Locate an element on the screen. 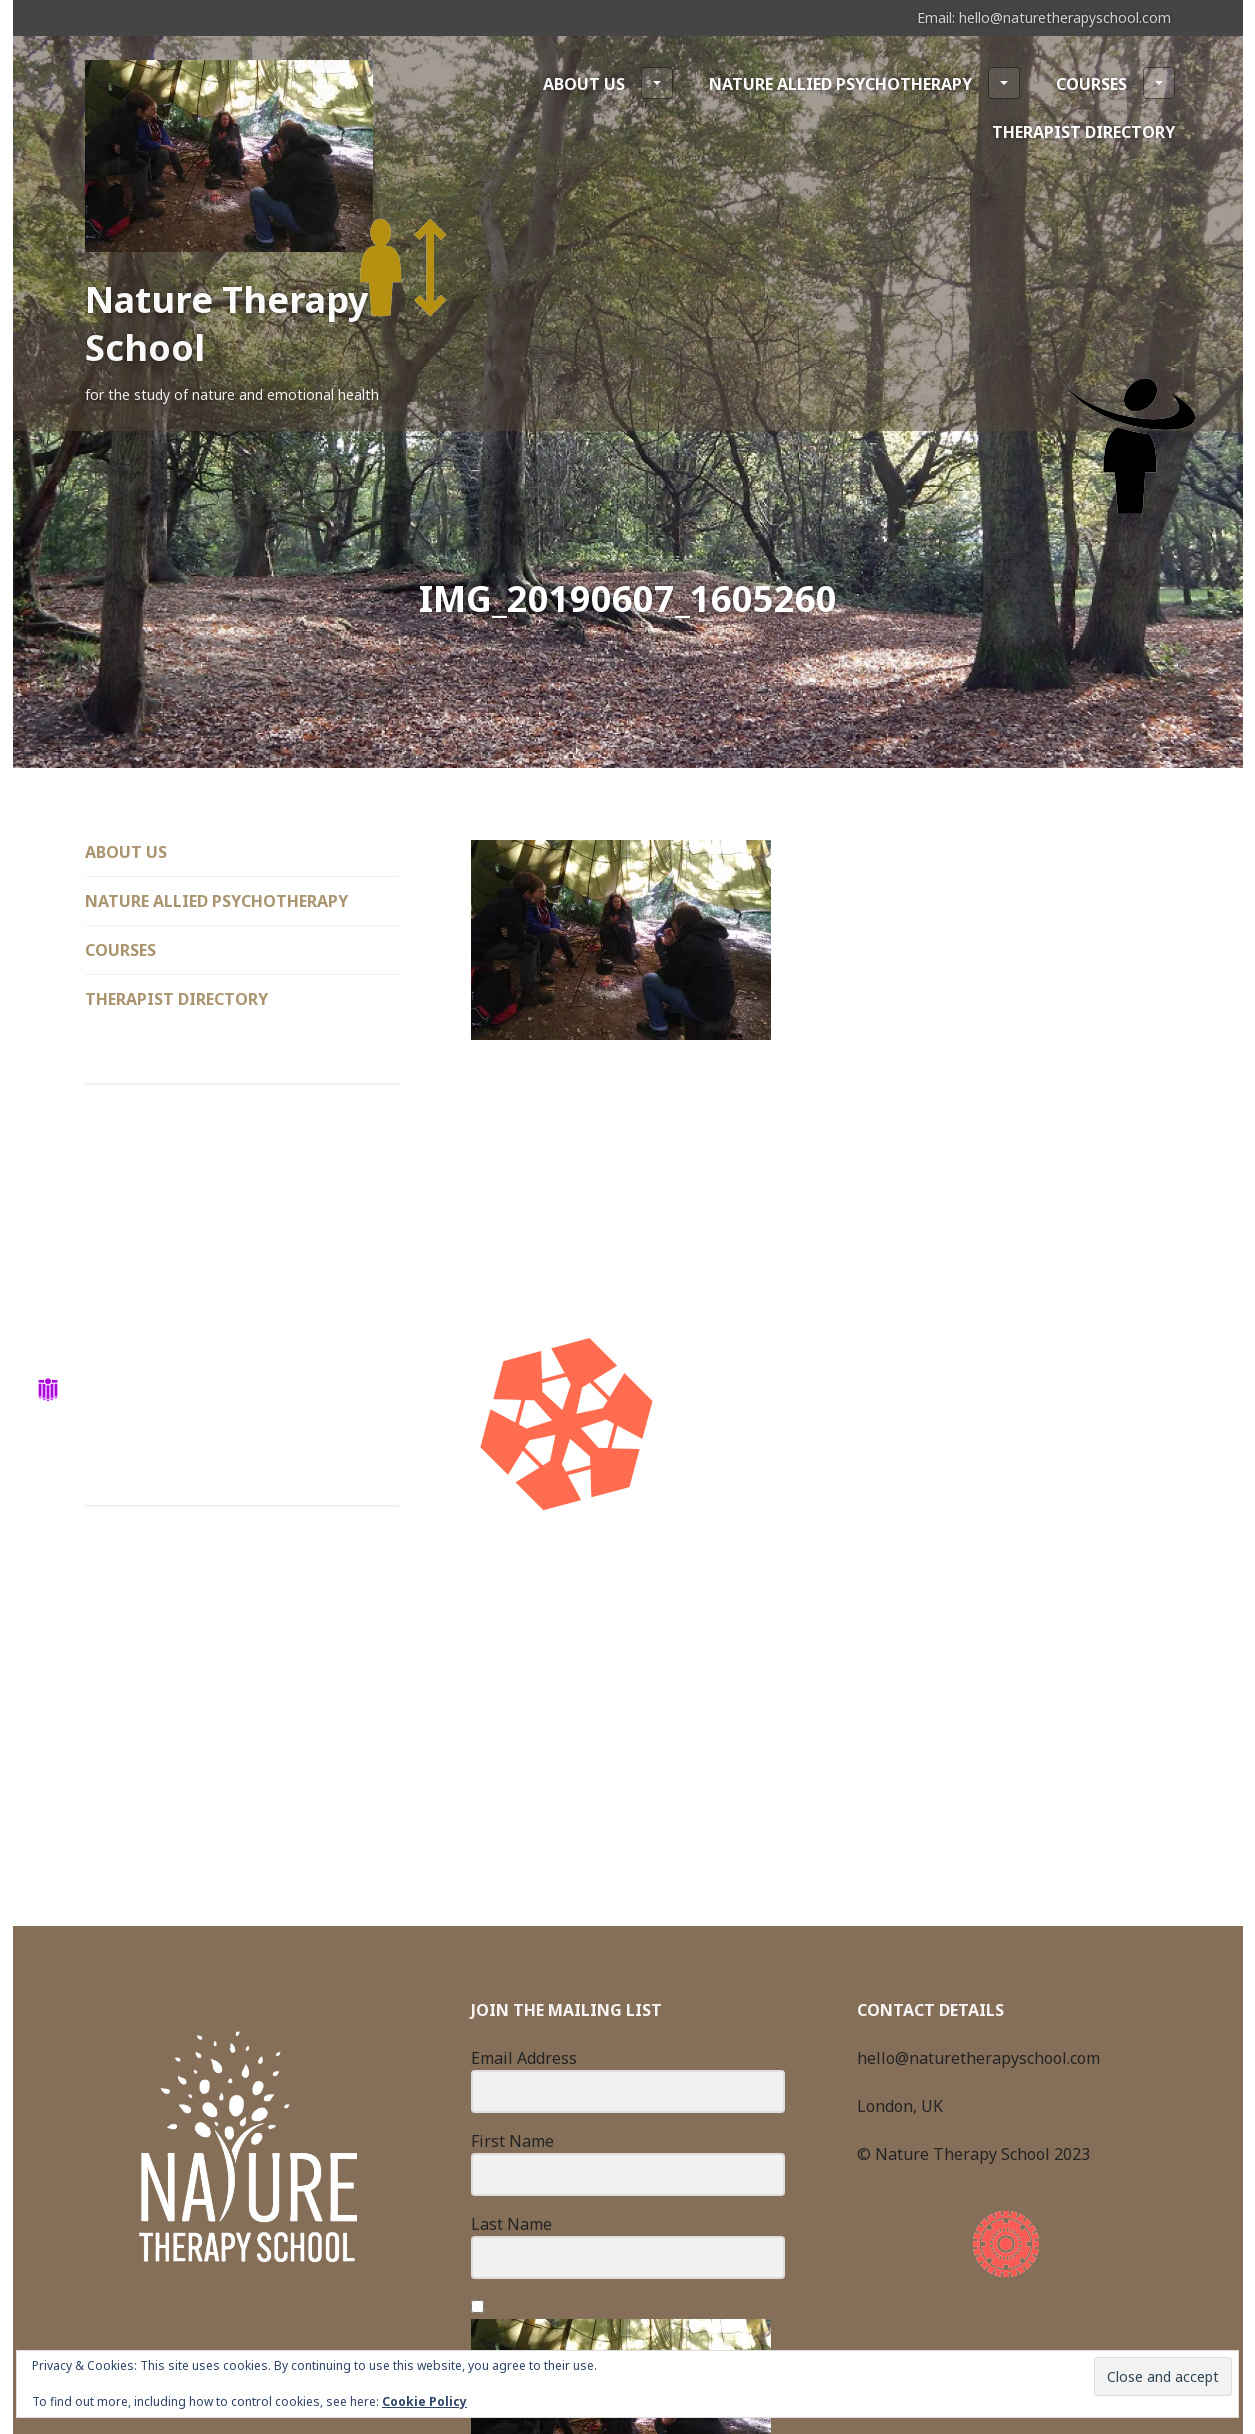 The height and width of the screenshot is (2434, 1255). activate cold or freeze mode is located at coordinates (567, 1424).